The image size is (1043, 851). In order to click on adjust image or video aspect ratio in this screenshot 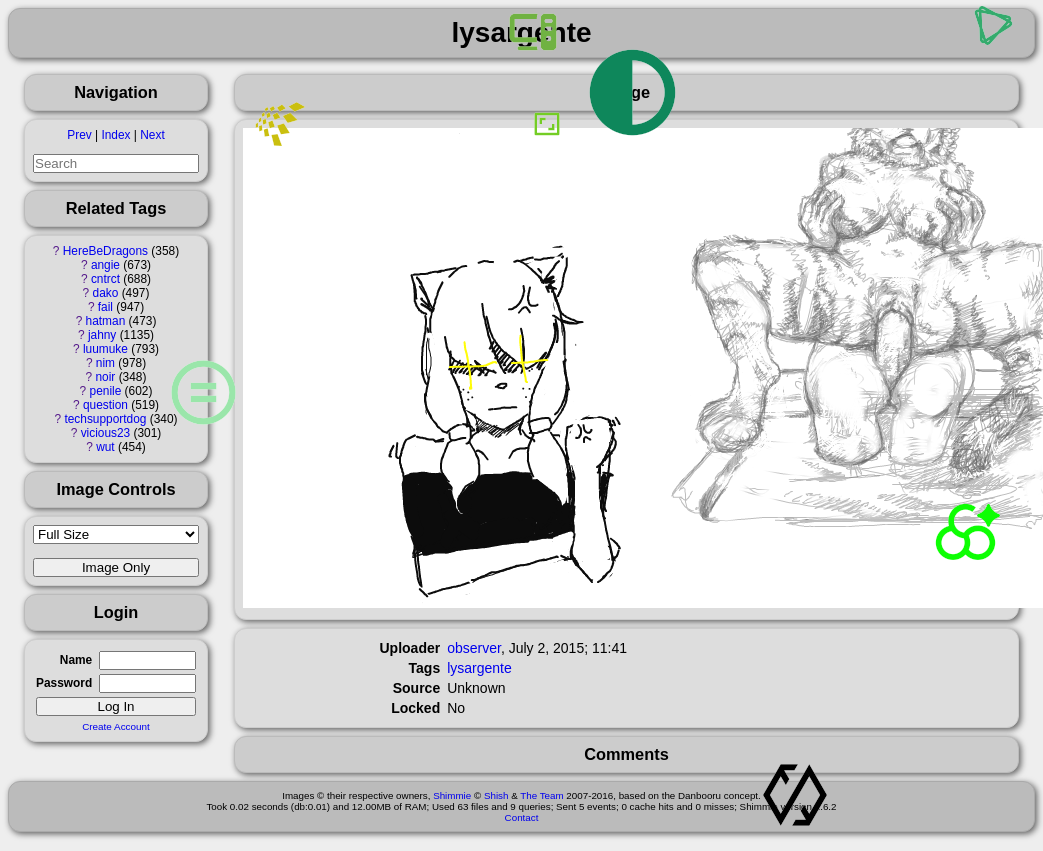, I will do `click(547, 124)`.